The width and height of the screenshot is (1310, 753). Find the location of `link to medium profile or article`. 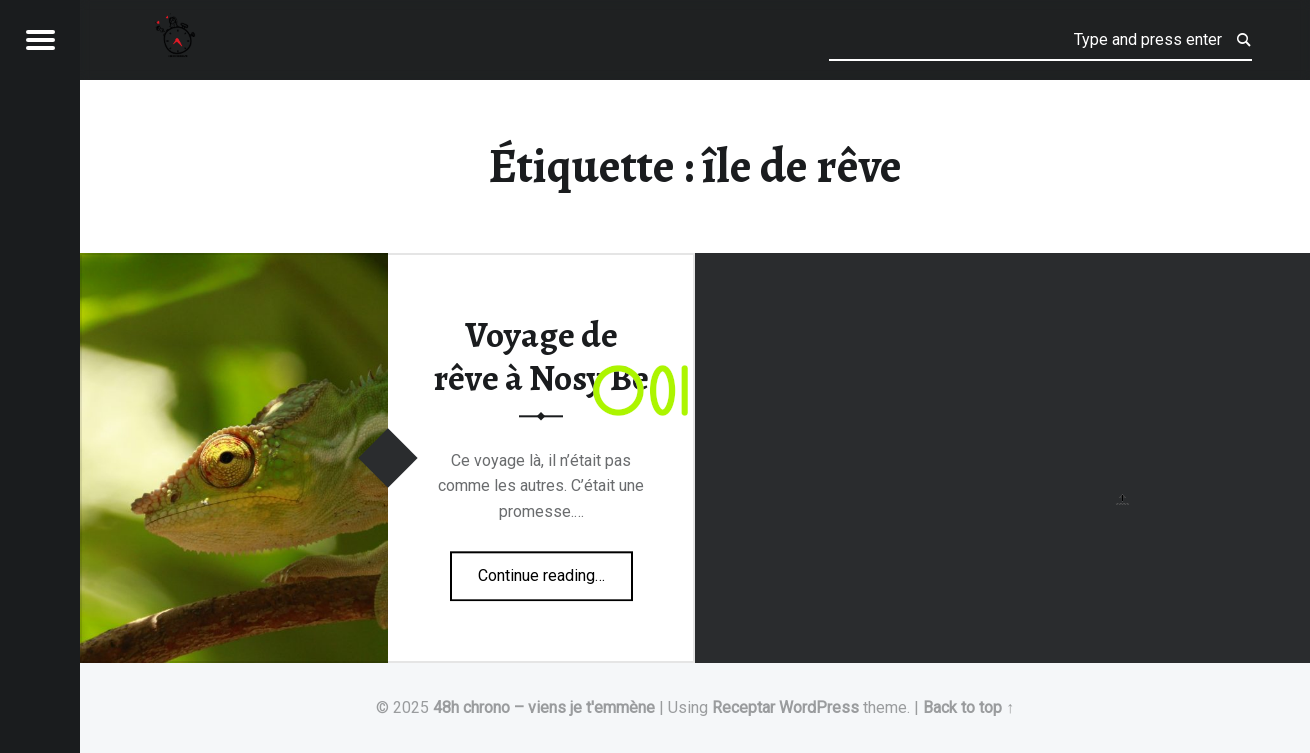

link to medium profile or article is located at coordinates (640, 390).